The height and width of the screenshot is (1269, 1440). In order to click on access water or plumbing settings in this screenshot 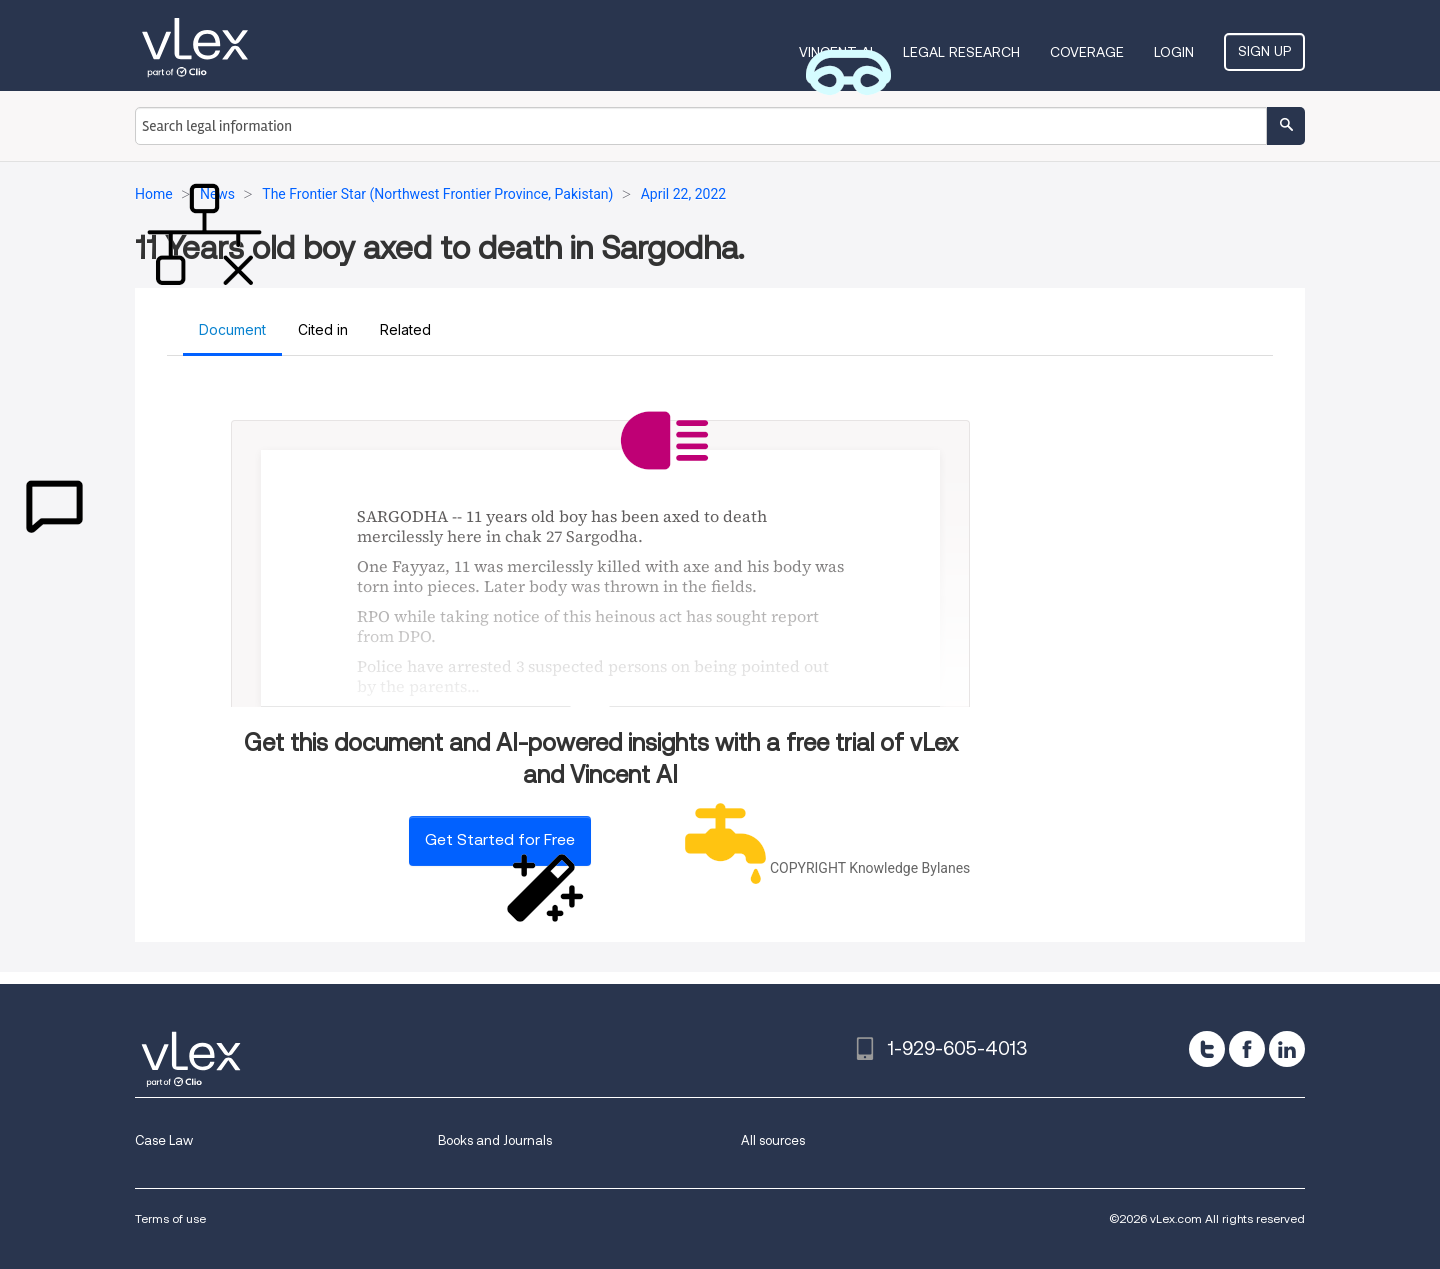, I will do `click(725, 838)`.